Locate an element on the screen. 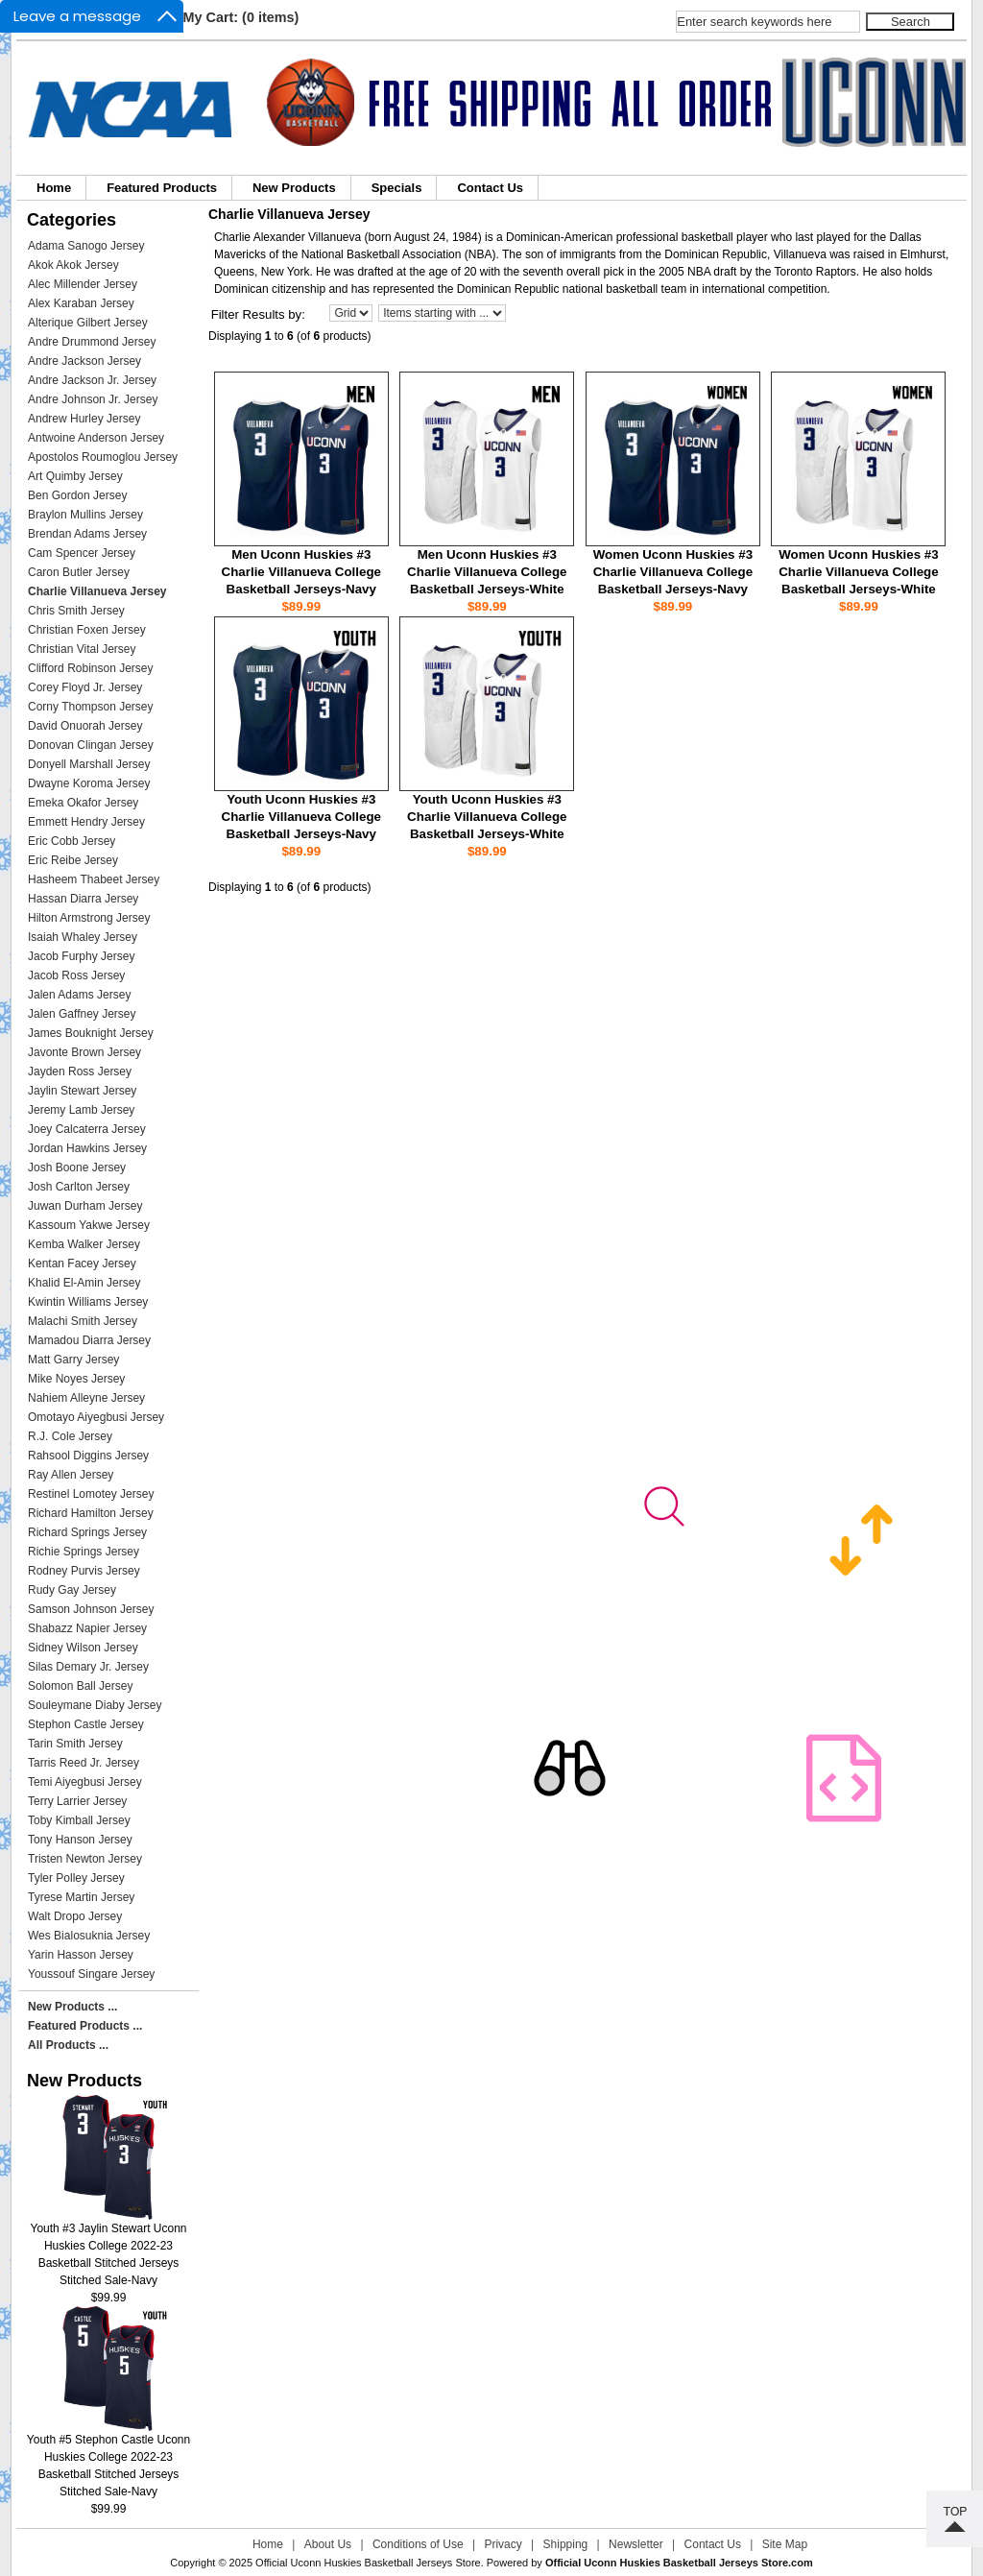  search for content or items is located at coordinates (664, 1506).